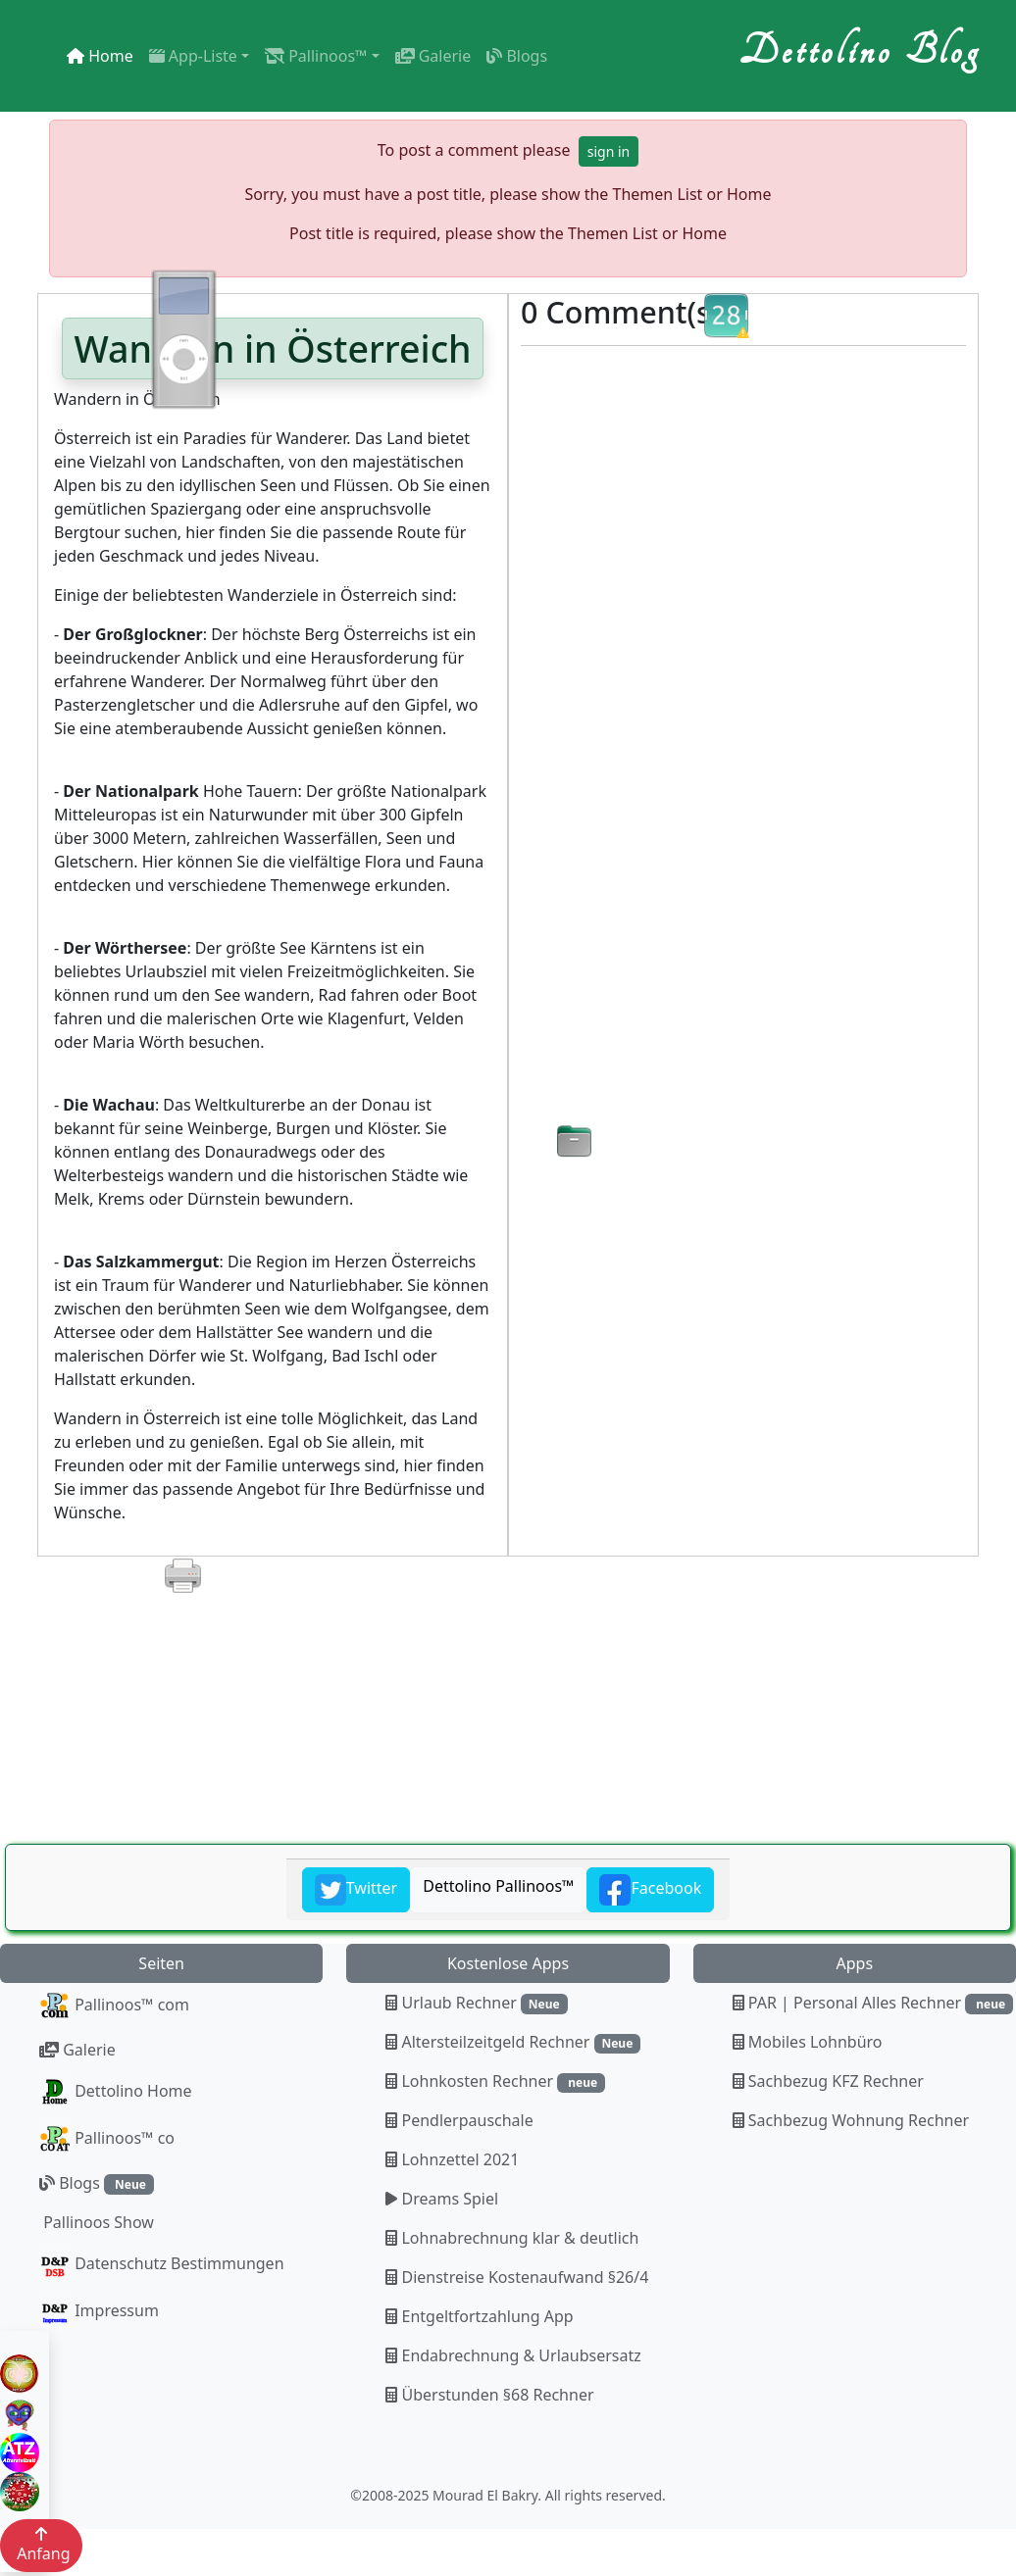  What do you see at coordinates (183, 339) in the screenshot?
I see `iPod nano device connected` at bounding box center [183, 339].